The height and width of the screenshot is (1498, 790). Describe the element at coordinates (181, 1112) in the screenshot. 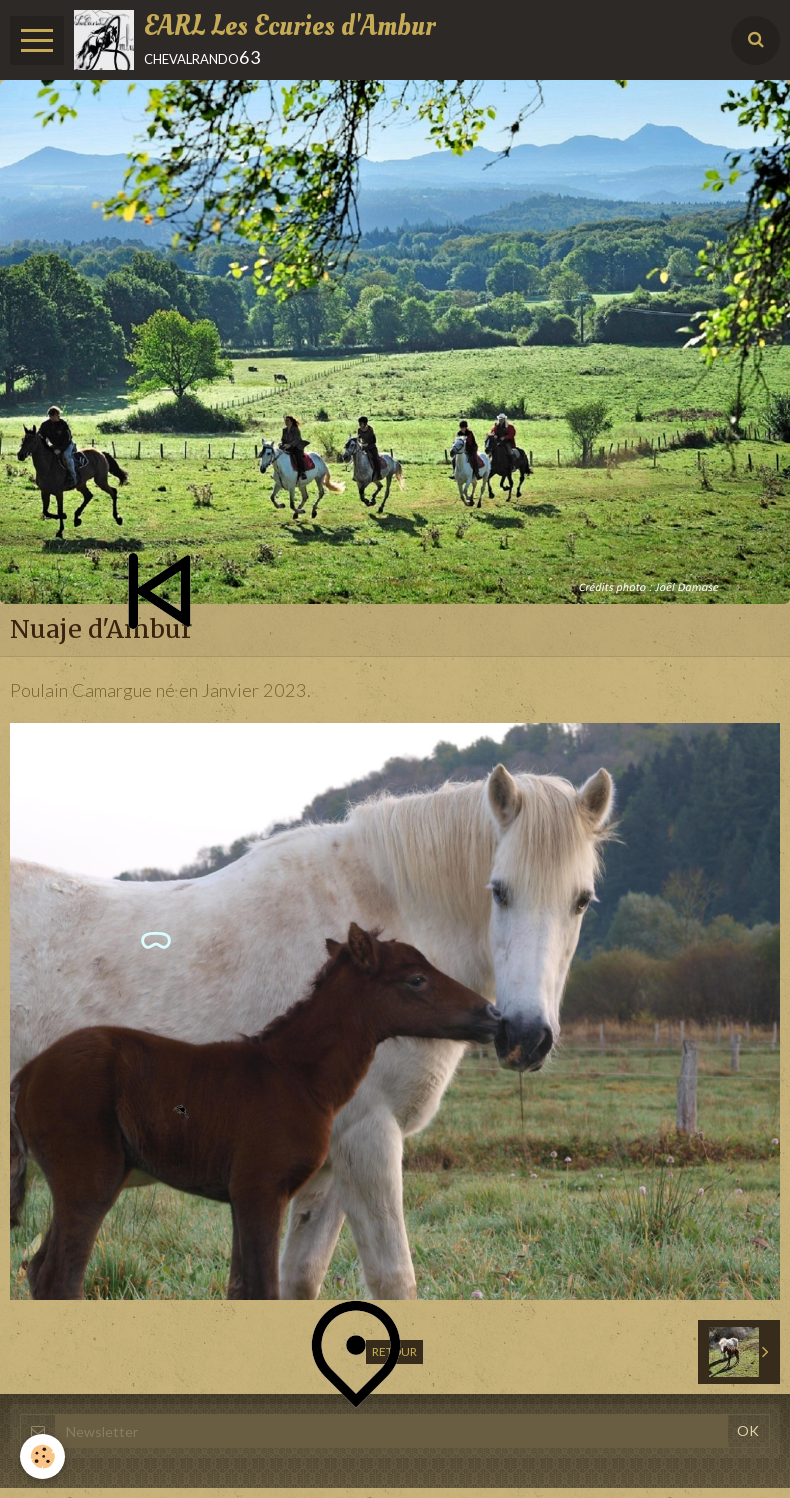

I see `link to Gerrit code review platform` at that location.